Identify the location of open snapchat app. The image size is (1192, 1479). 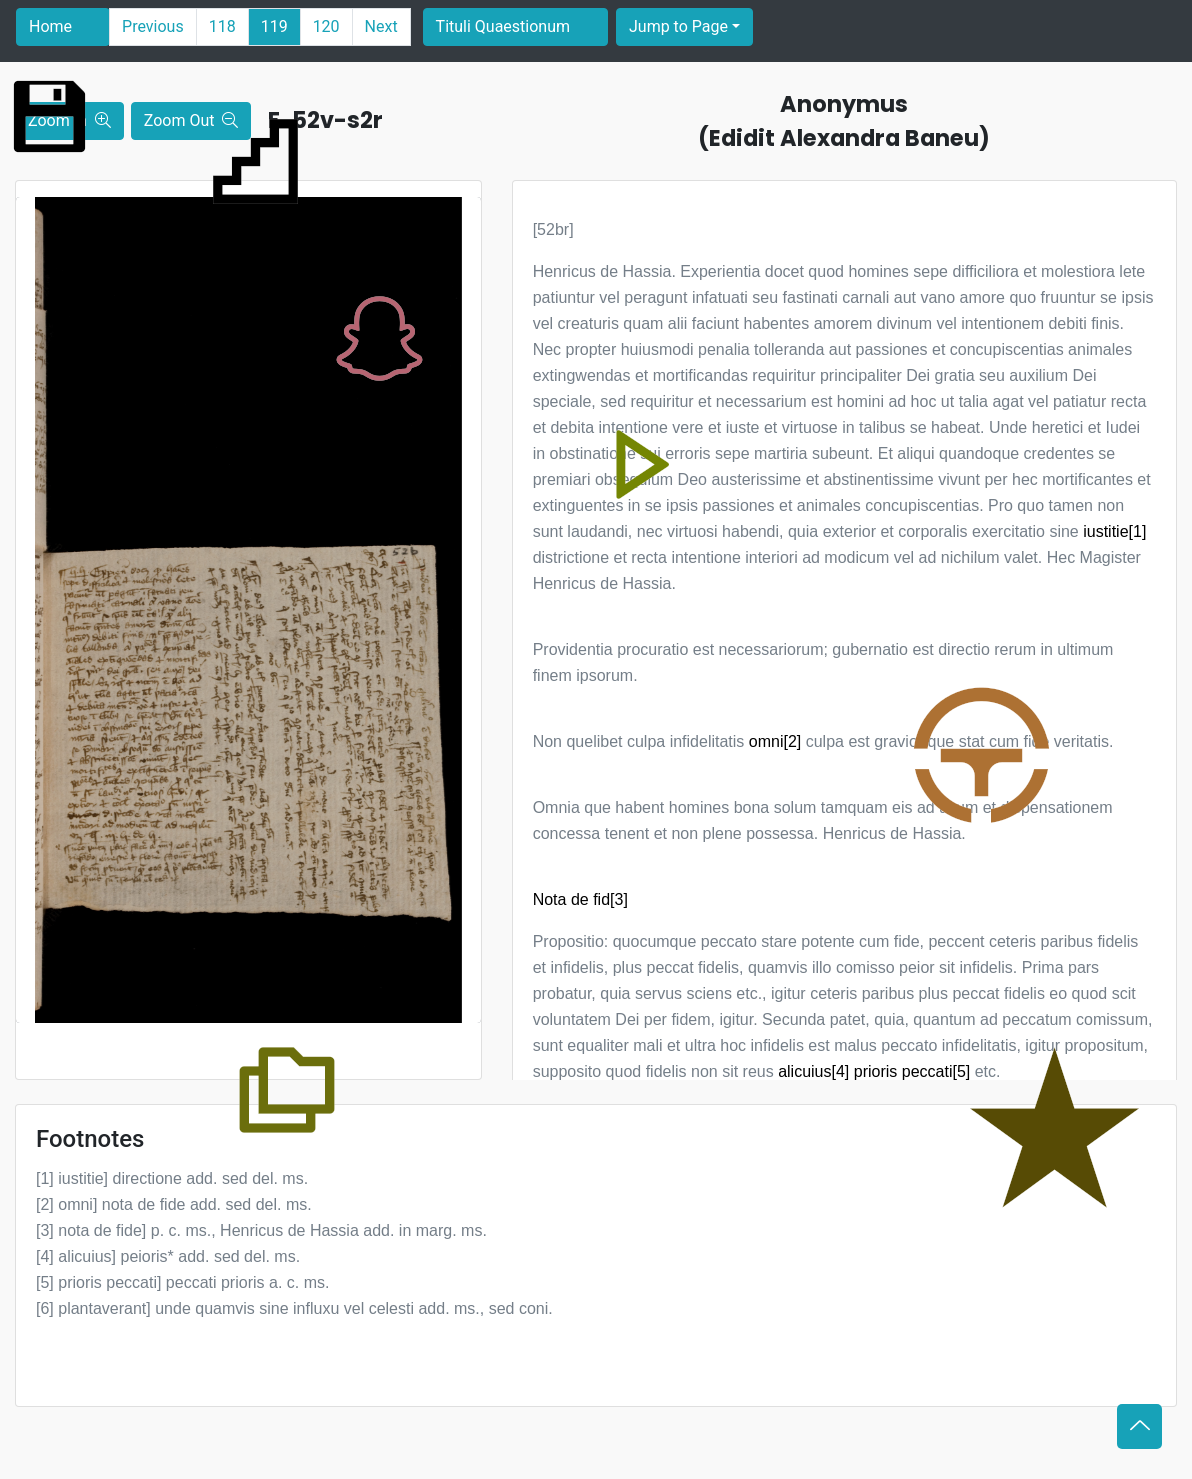
(379, 338).